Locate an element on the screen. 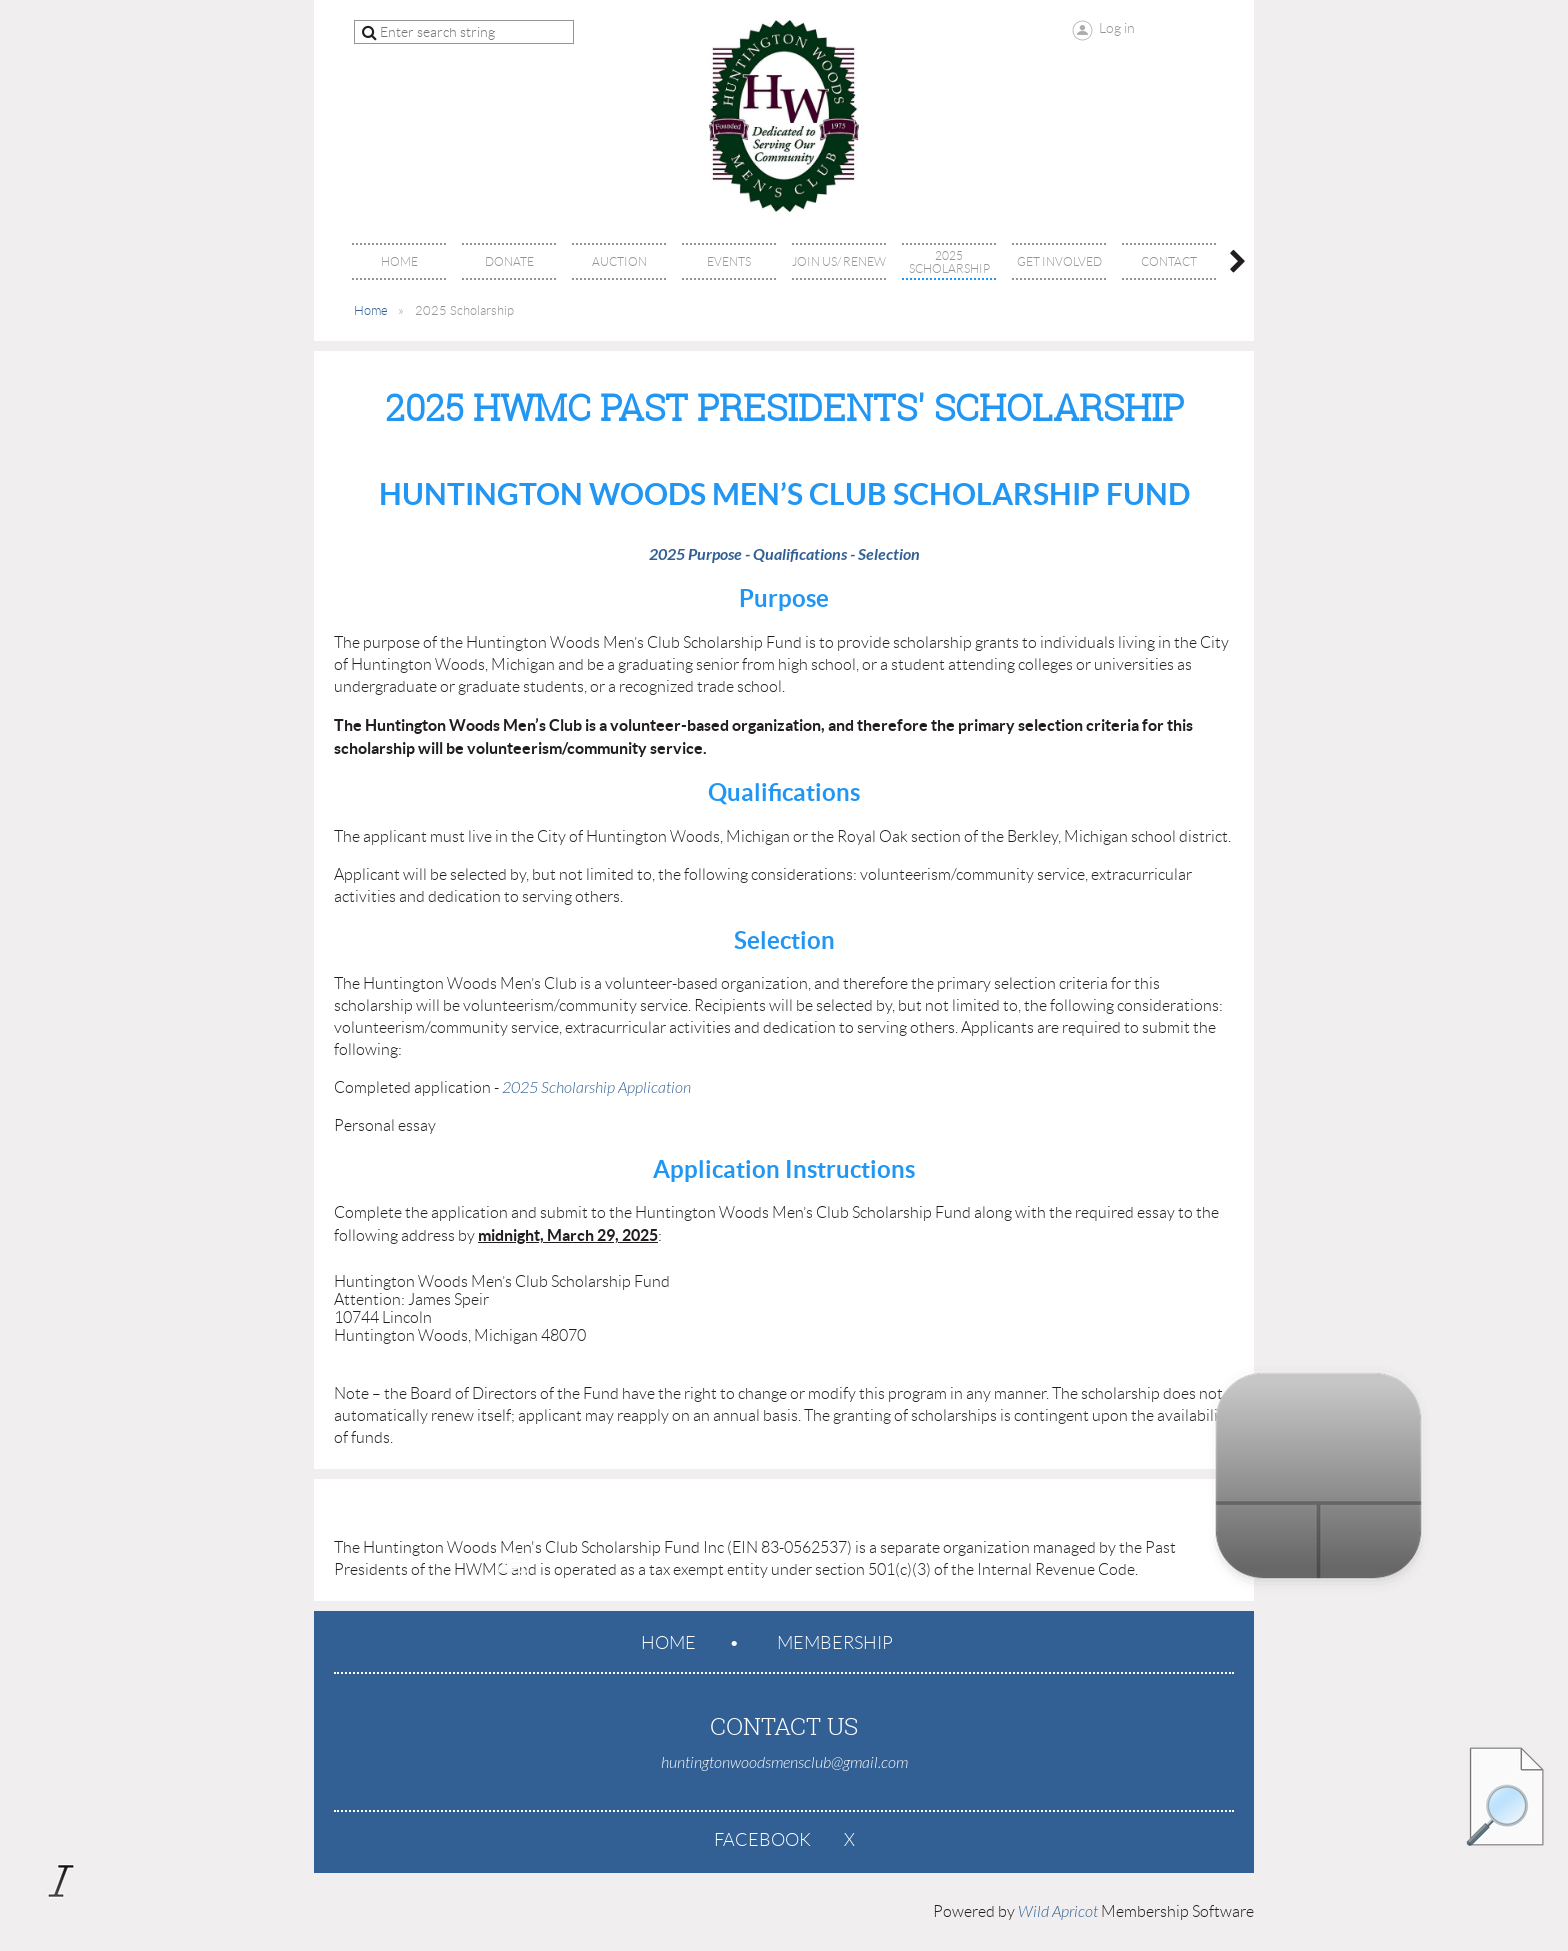 The width and height of the screenshot is (1568, 1951). search within a document or file is located at coordinates (1506, 1796).